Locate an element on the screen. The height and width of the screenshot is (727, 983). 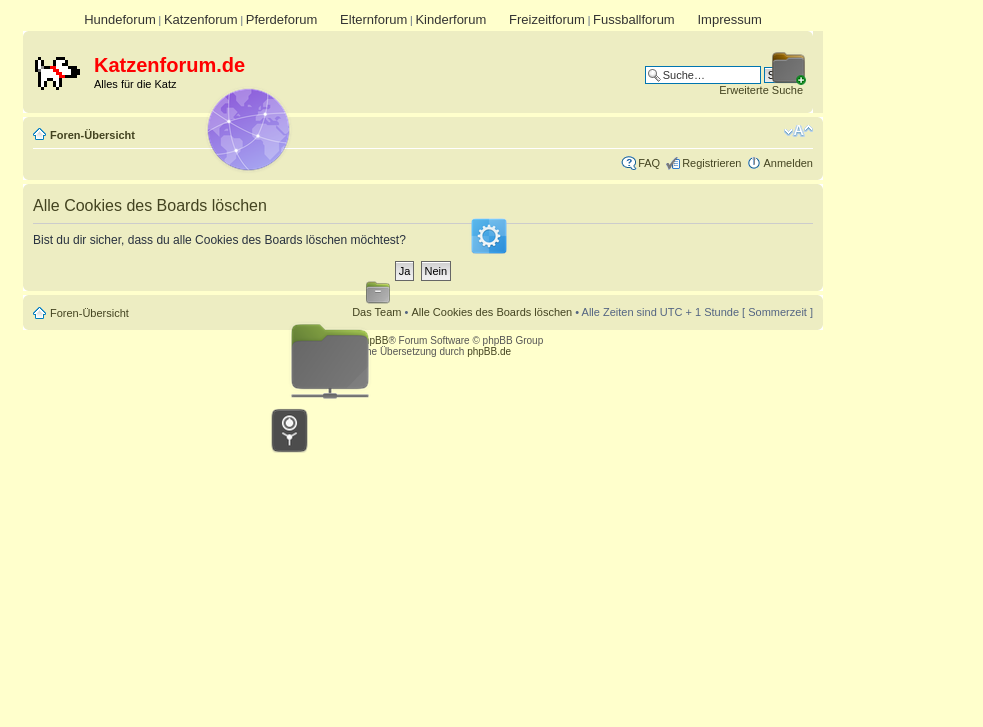
create a new folder is located at coordinates (788, 67).